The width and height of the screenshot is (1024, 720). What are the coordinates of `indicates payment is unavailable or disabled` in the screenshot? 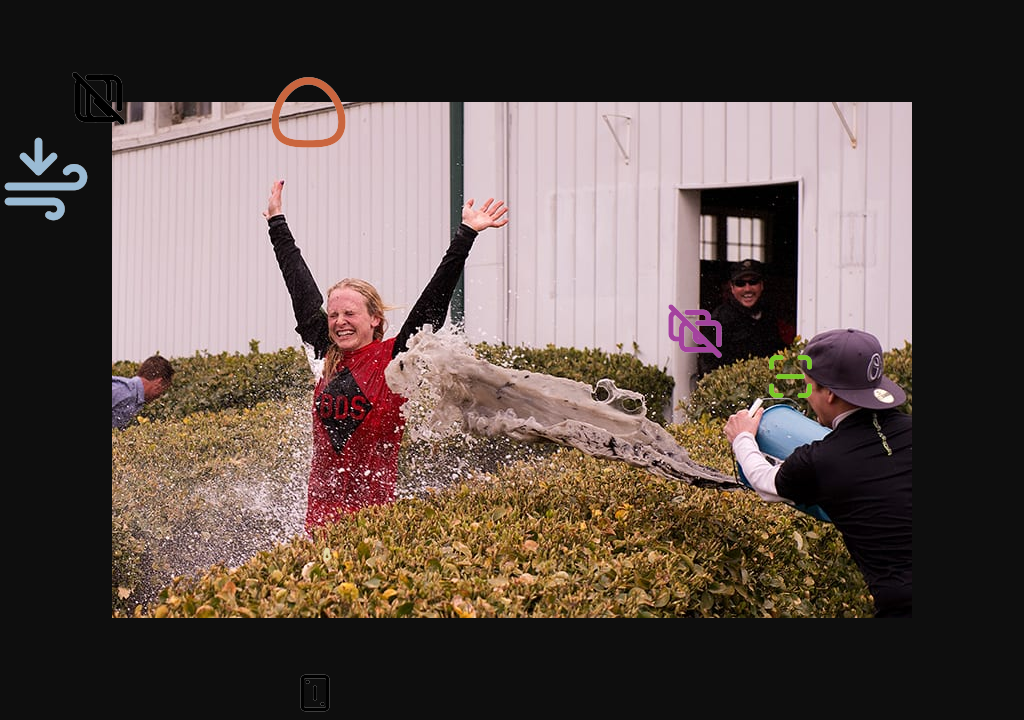 It's located at (695, 331).